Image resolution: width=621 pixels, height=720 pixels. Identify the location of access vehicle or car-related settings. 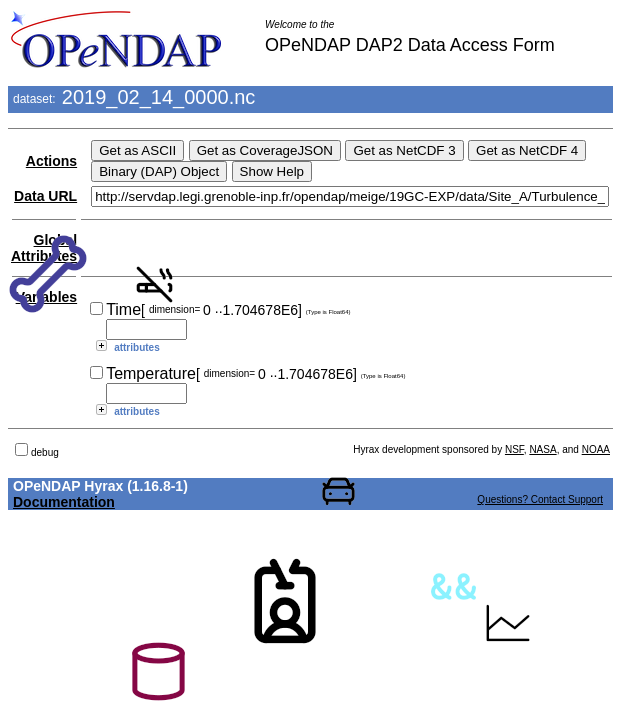
(338, 490).